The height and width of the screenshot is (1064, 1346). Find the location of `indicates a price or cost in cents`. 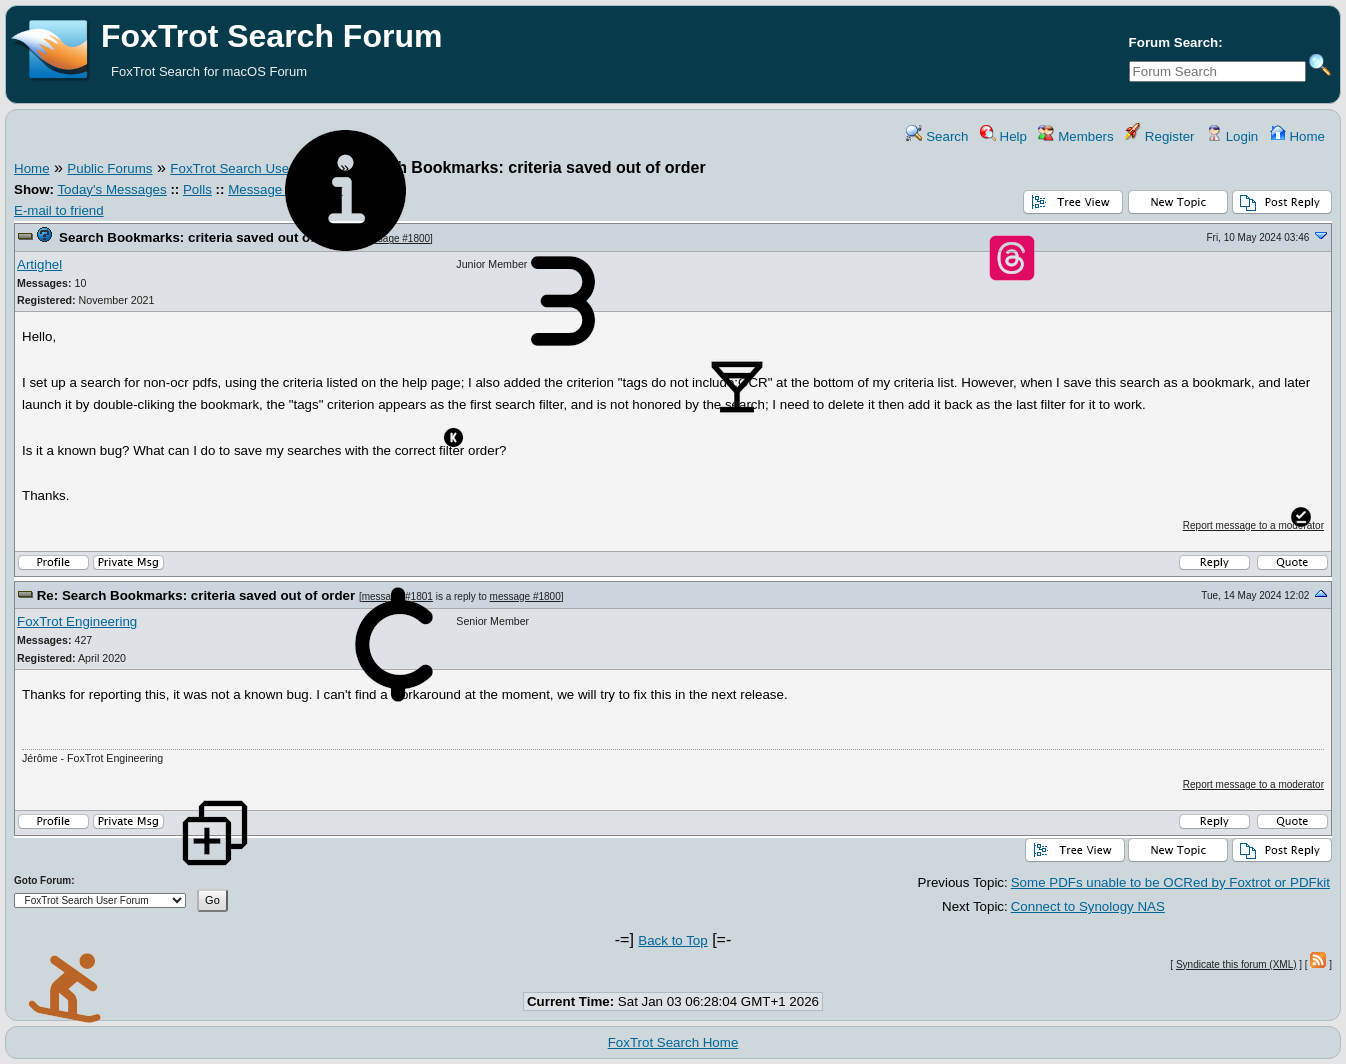

indicates a price or cost in cents is located at coordinates (394, 644).